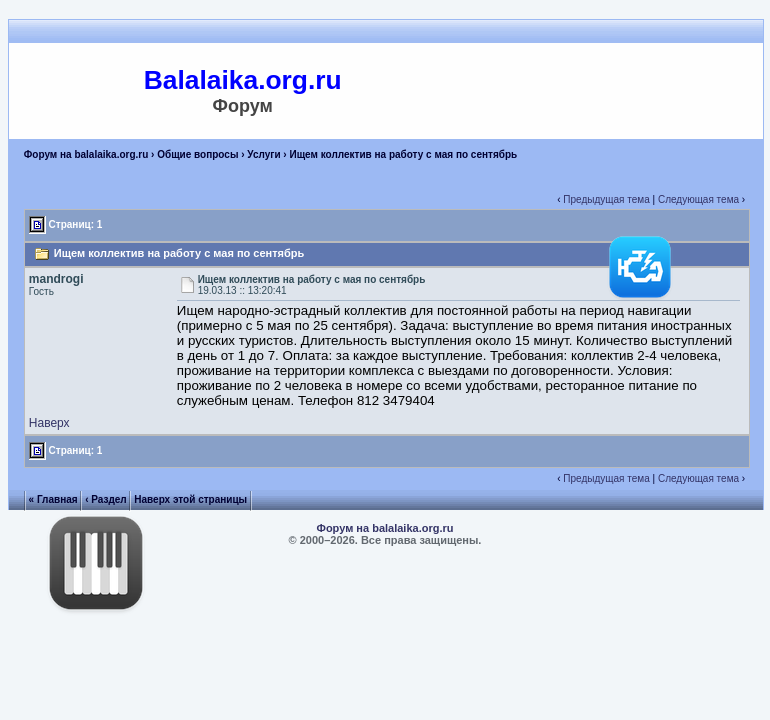 This screenshot has height=720, width=770. I want to click on open virtual midi piano keyboard app, so click(96, 563).